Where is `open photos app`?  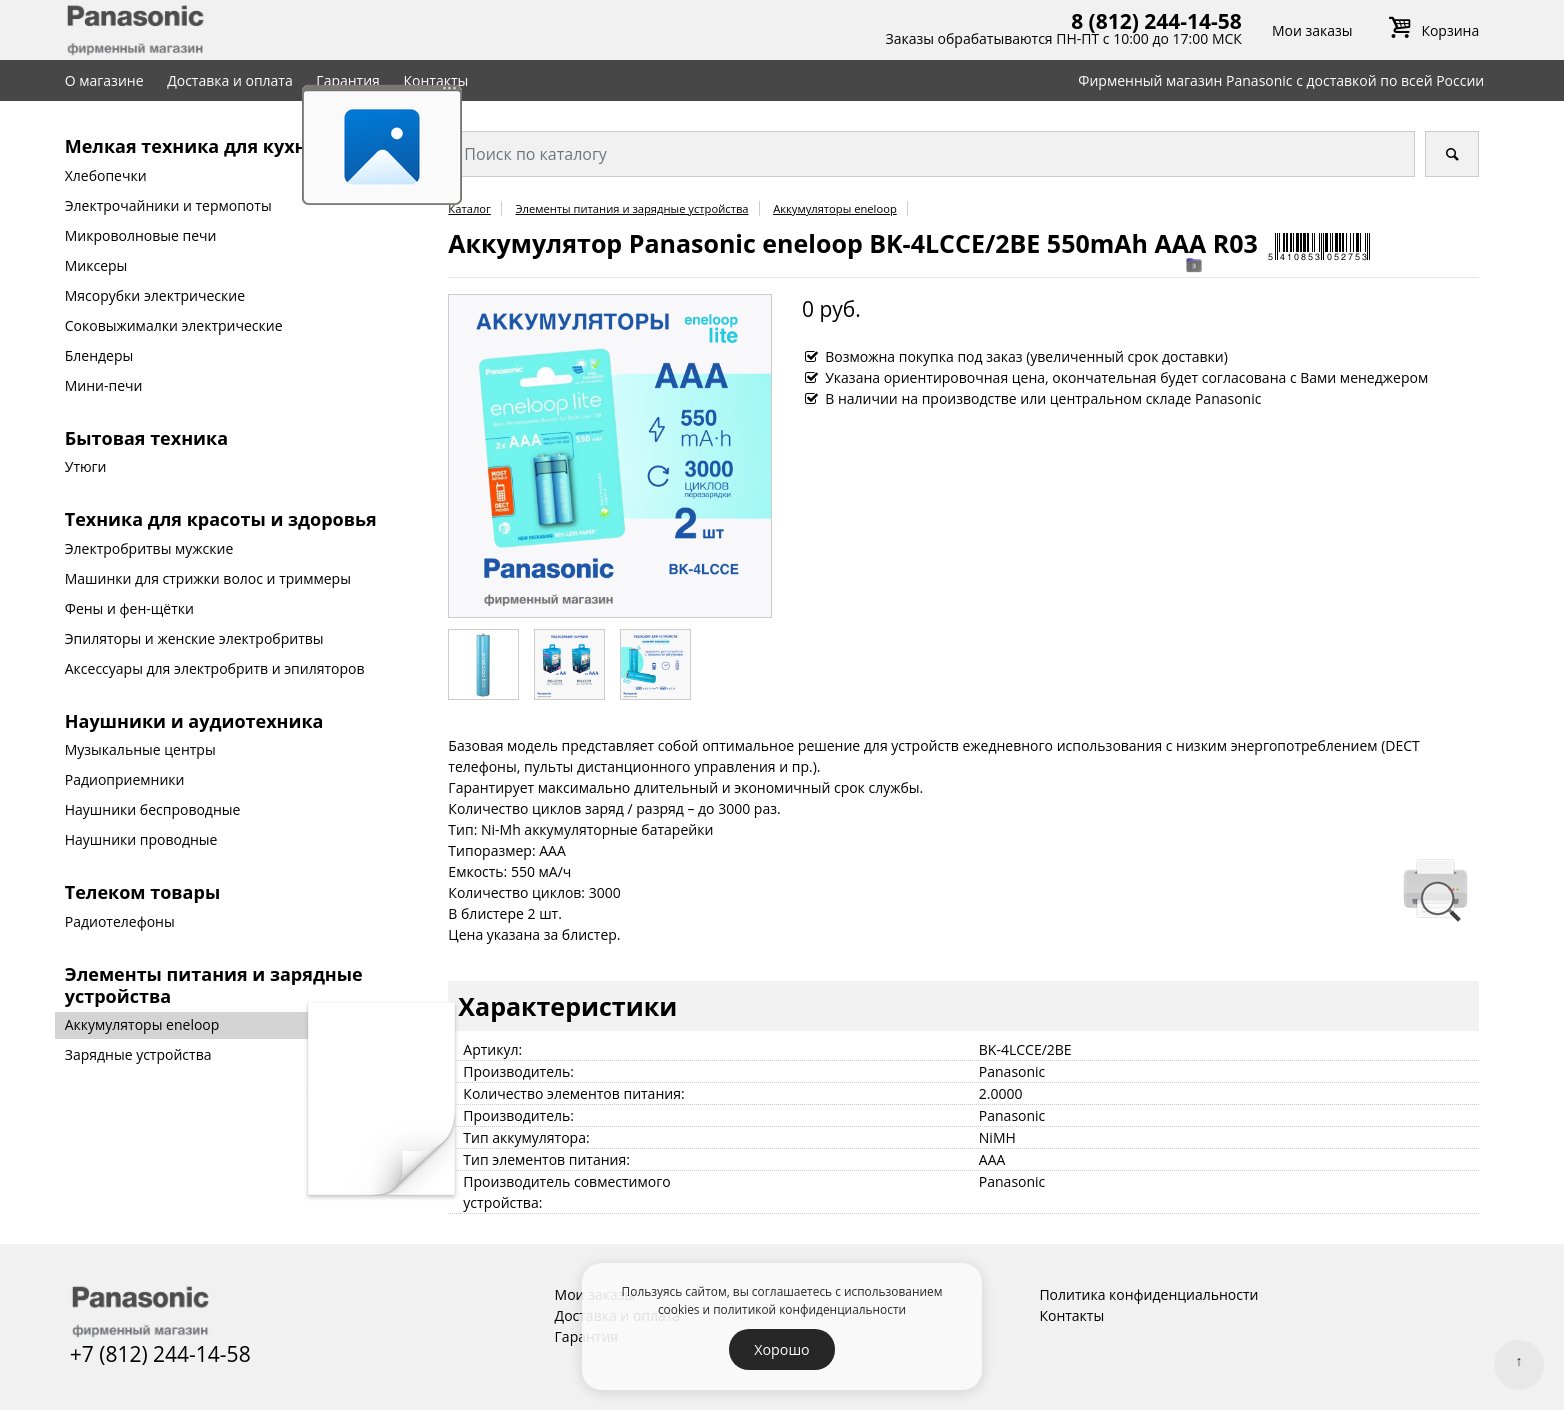 open photos app is located at coordinates (382, 145).